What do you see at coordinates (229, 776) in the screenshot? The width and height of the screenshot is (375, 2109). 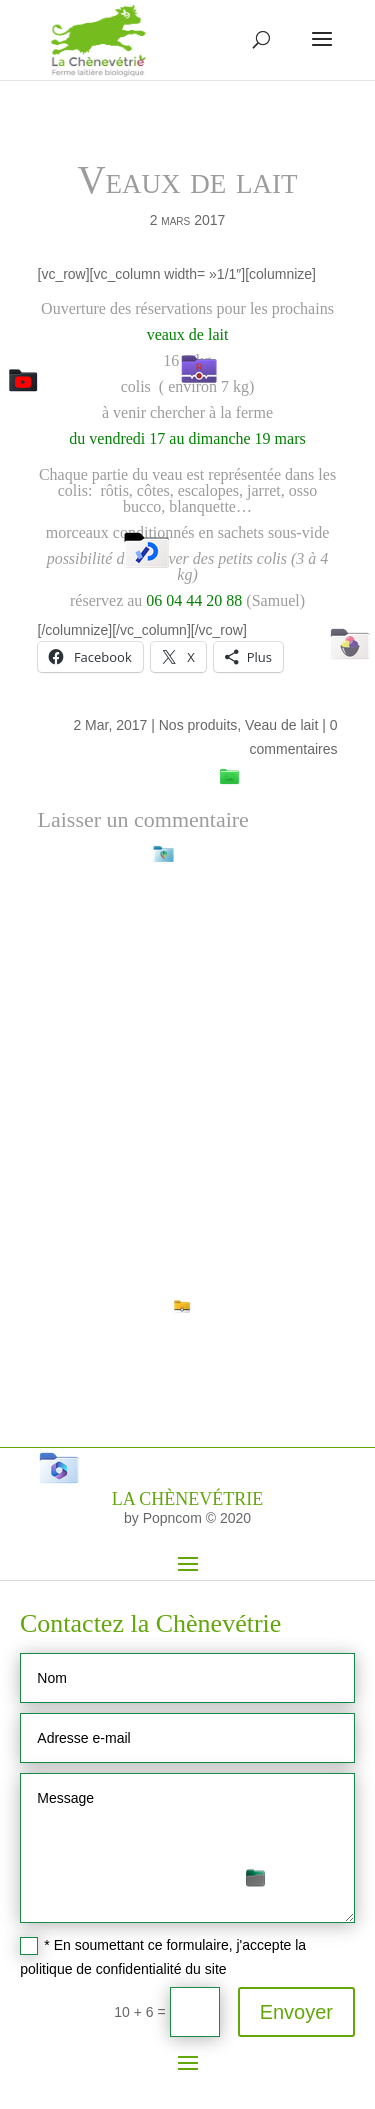 I see `open your images folder` at bounding box center [229, 776].